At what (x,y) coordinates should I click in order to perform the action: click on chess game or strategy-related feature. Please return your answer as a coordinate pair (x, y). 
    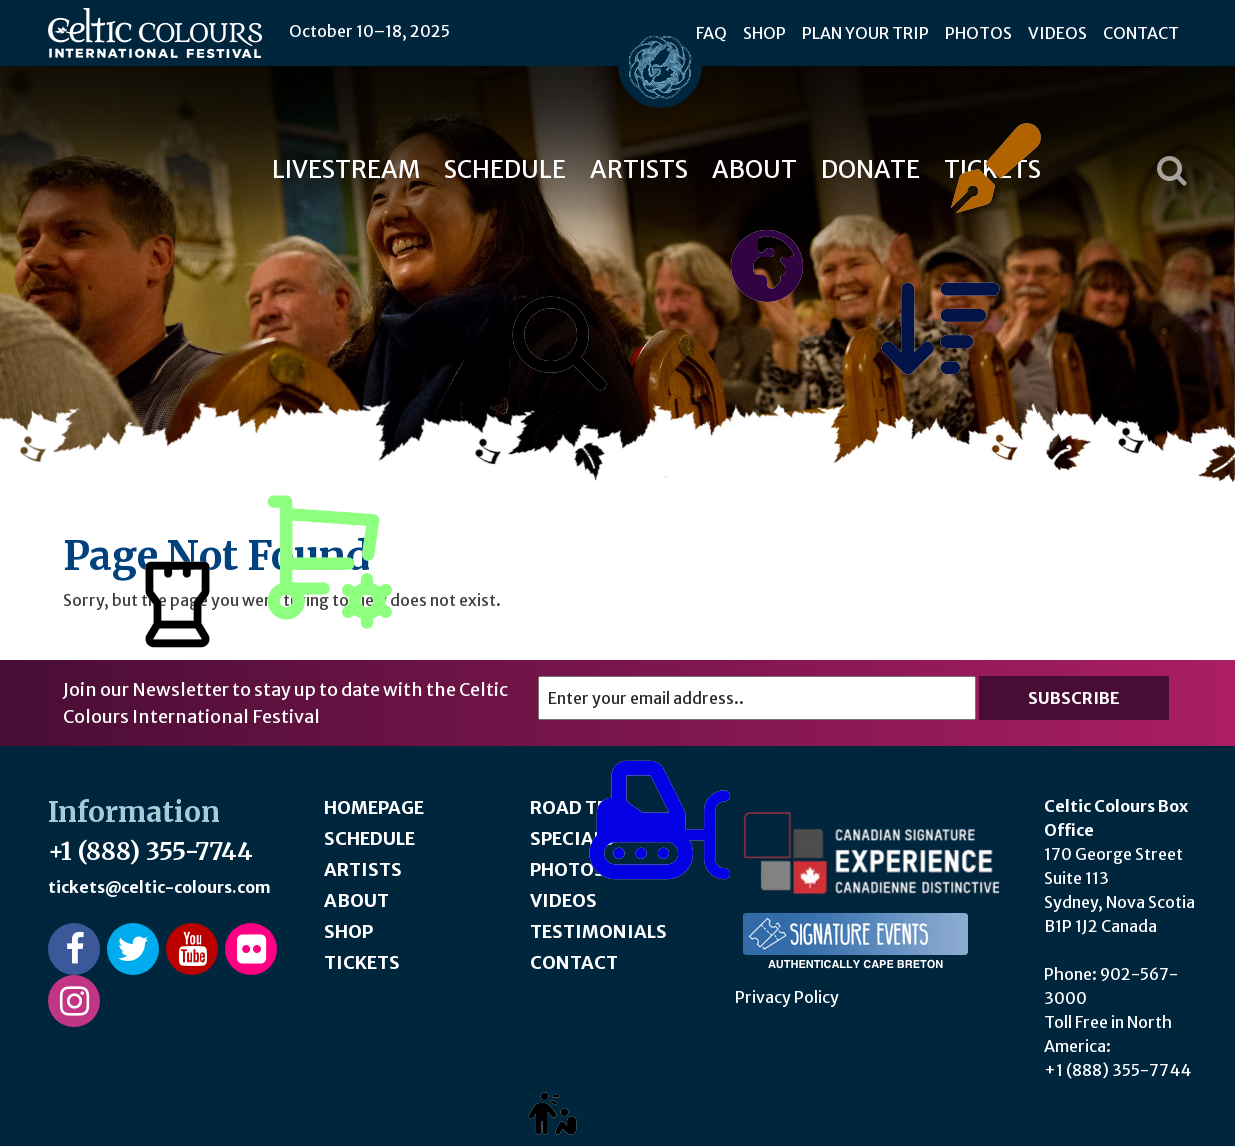
    Looking at the image, I should click on (177, 604).